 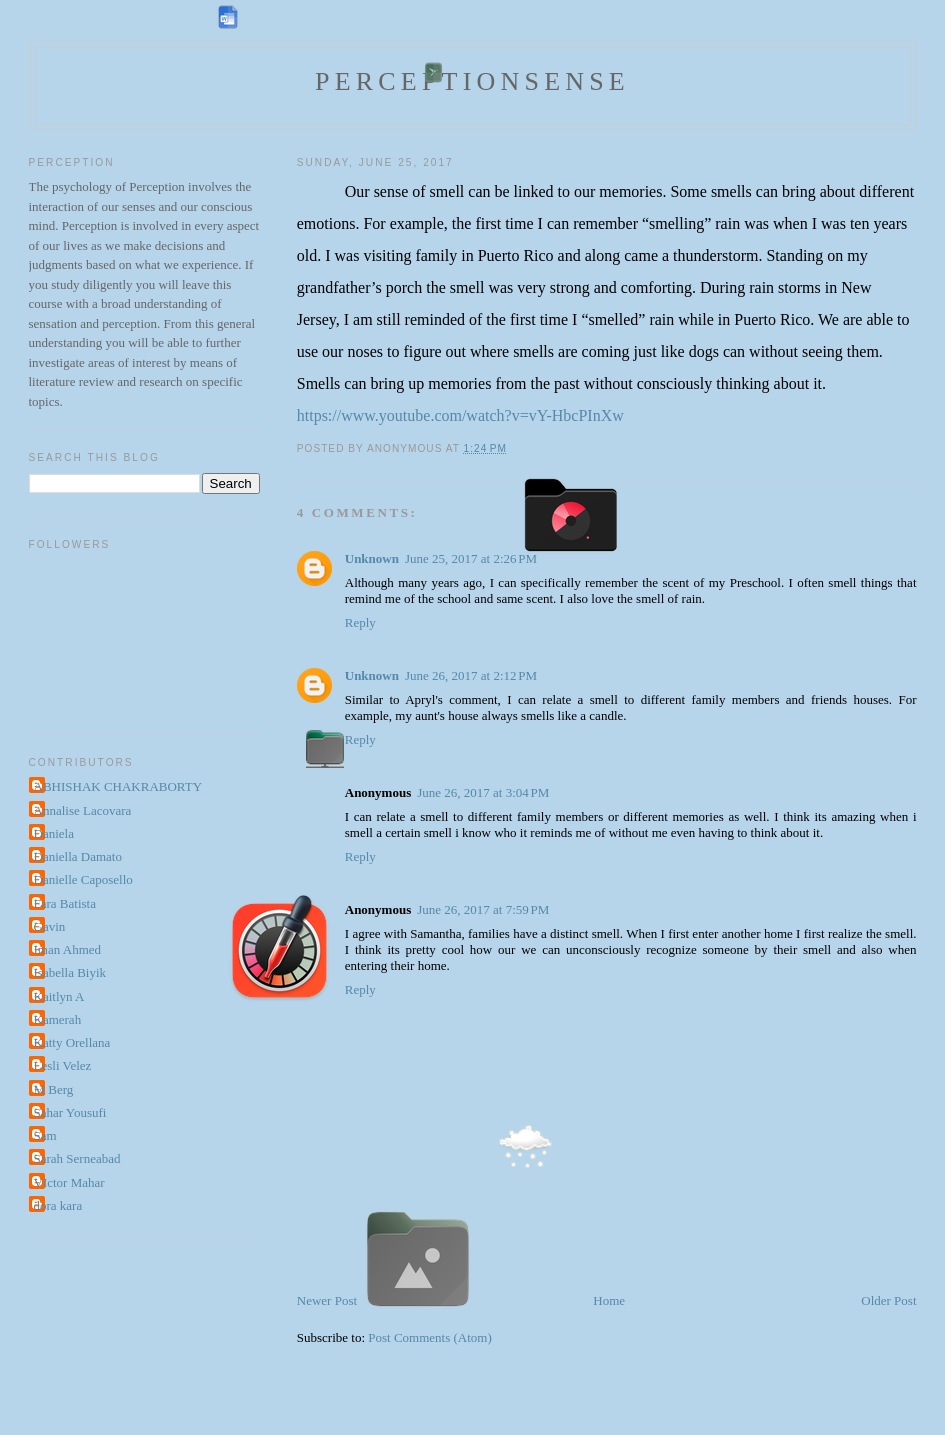 I want to click on open your pictures folder, so click(x=418, y=1259).